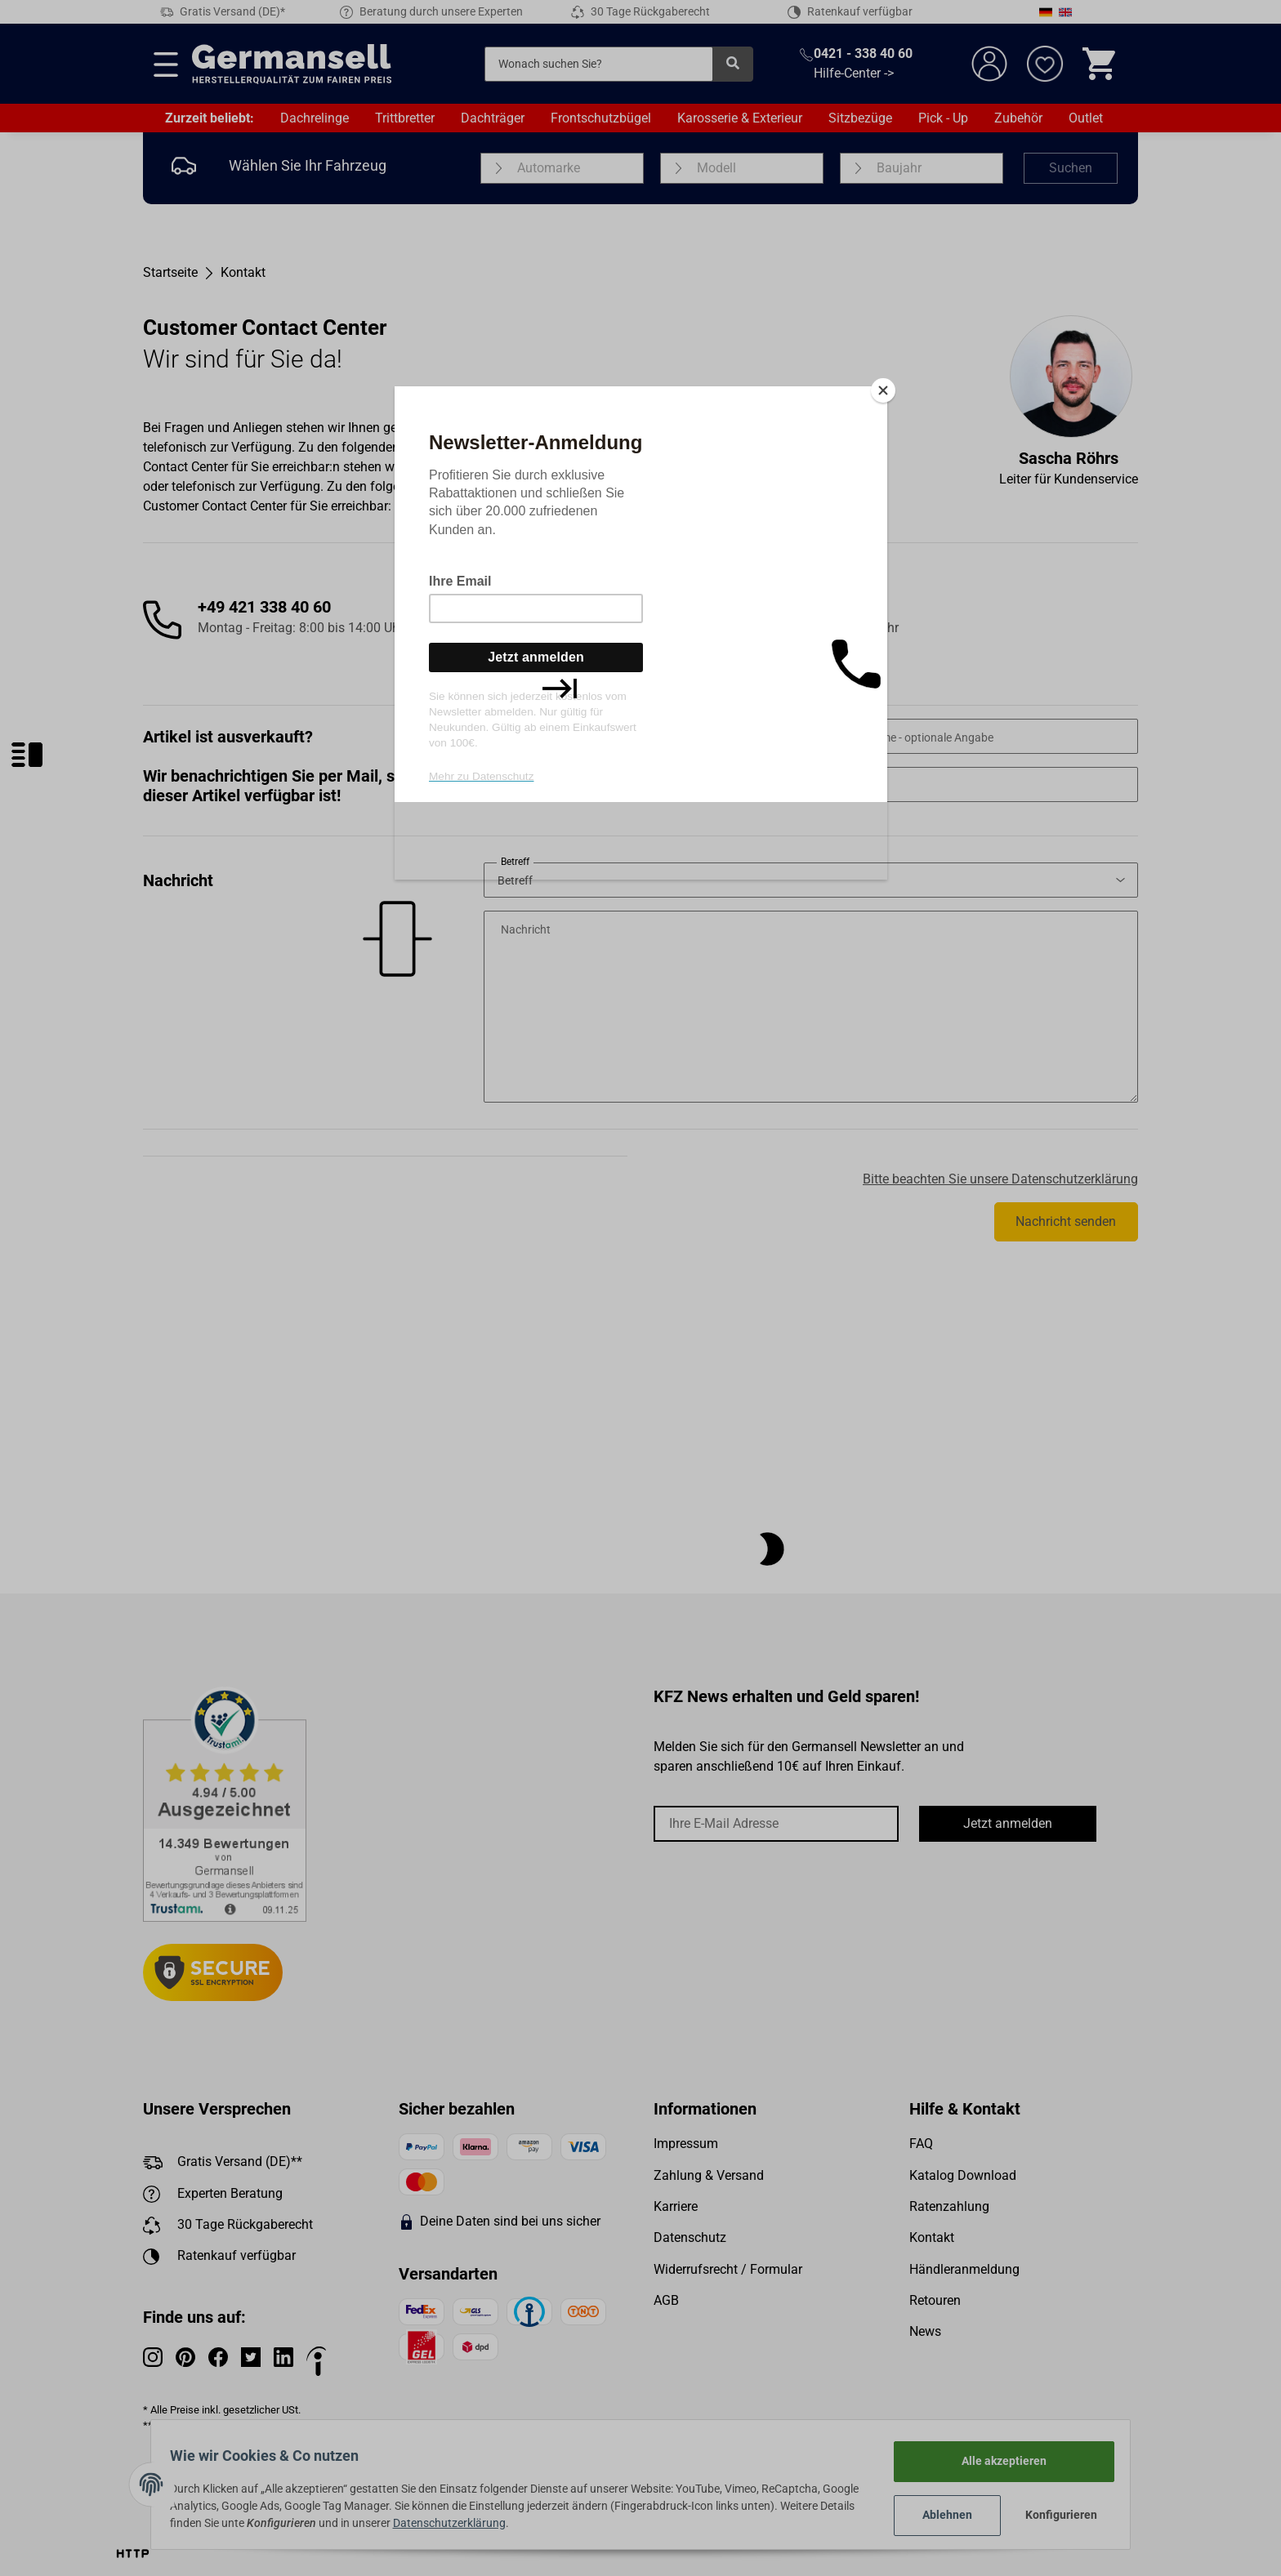  Describe the element at coordinates (560, 689) in the screenshot. I see `move cursor to end of line or field` at that location.